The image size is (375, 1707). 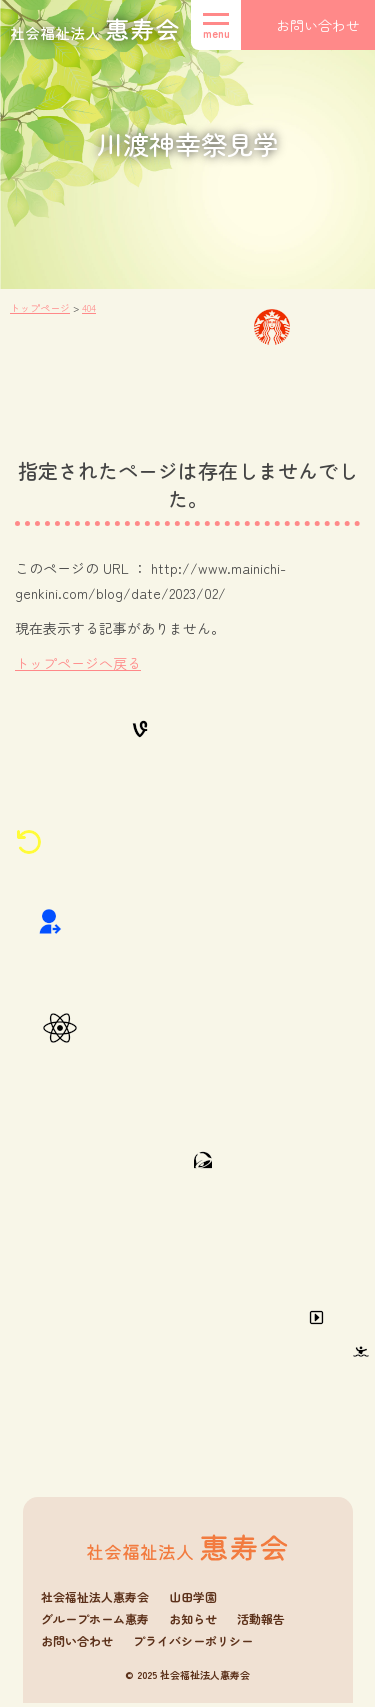 I want to click on open the Taco Bell app, so click(x=203, y=1160).